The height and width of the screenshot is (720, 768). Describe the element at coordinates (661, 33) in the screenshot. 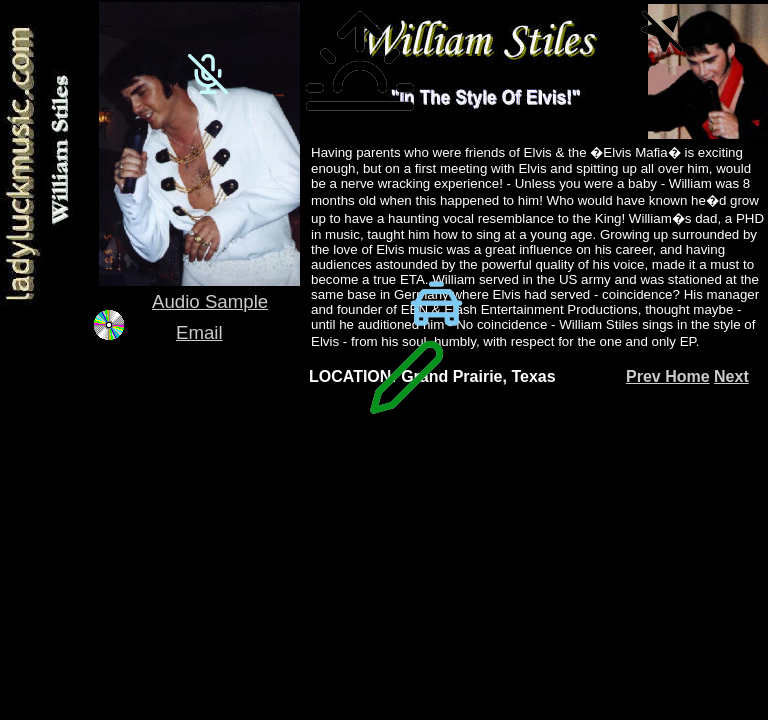

I see `location sharing is currently disabled` at that location.